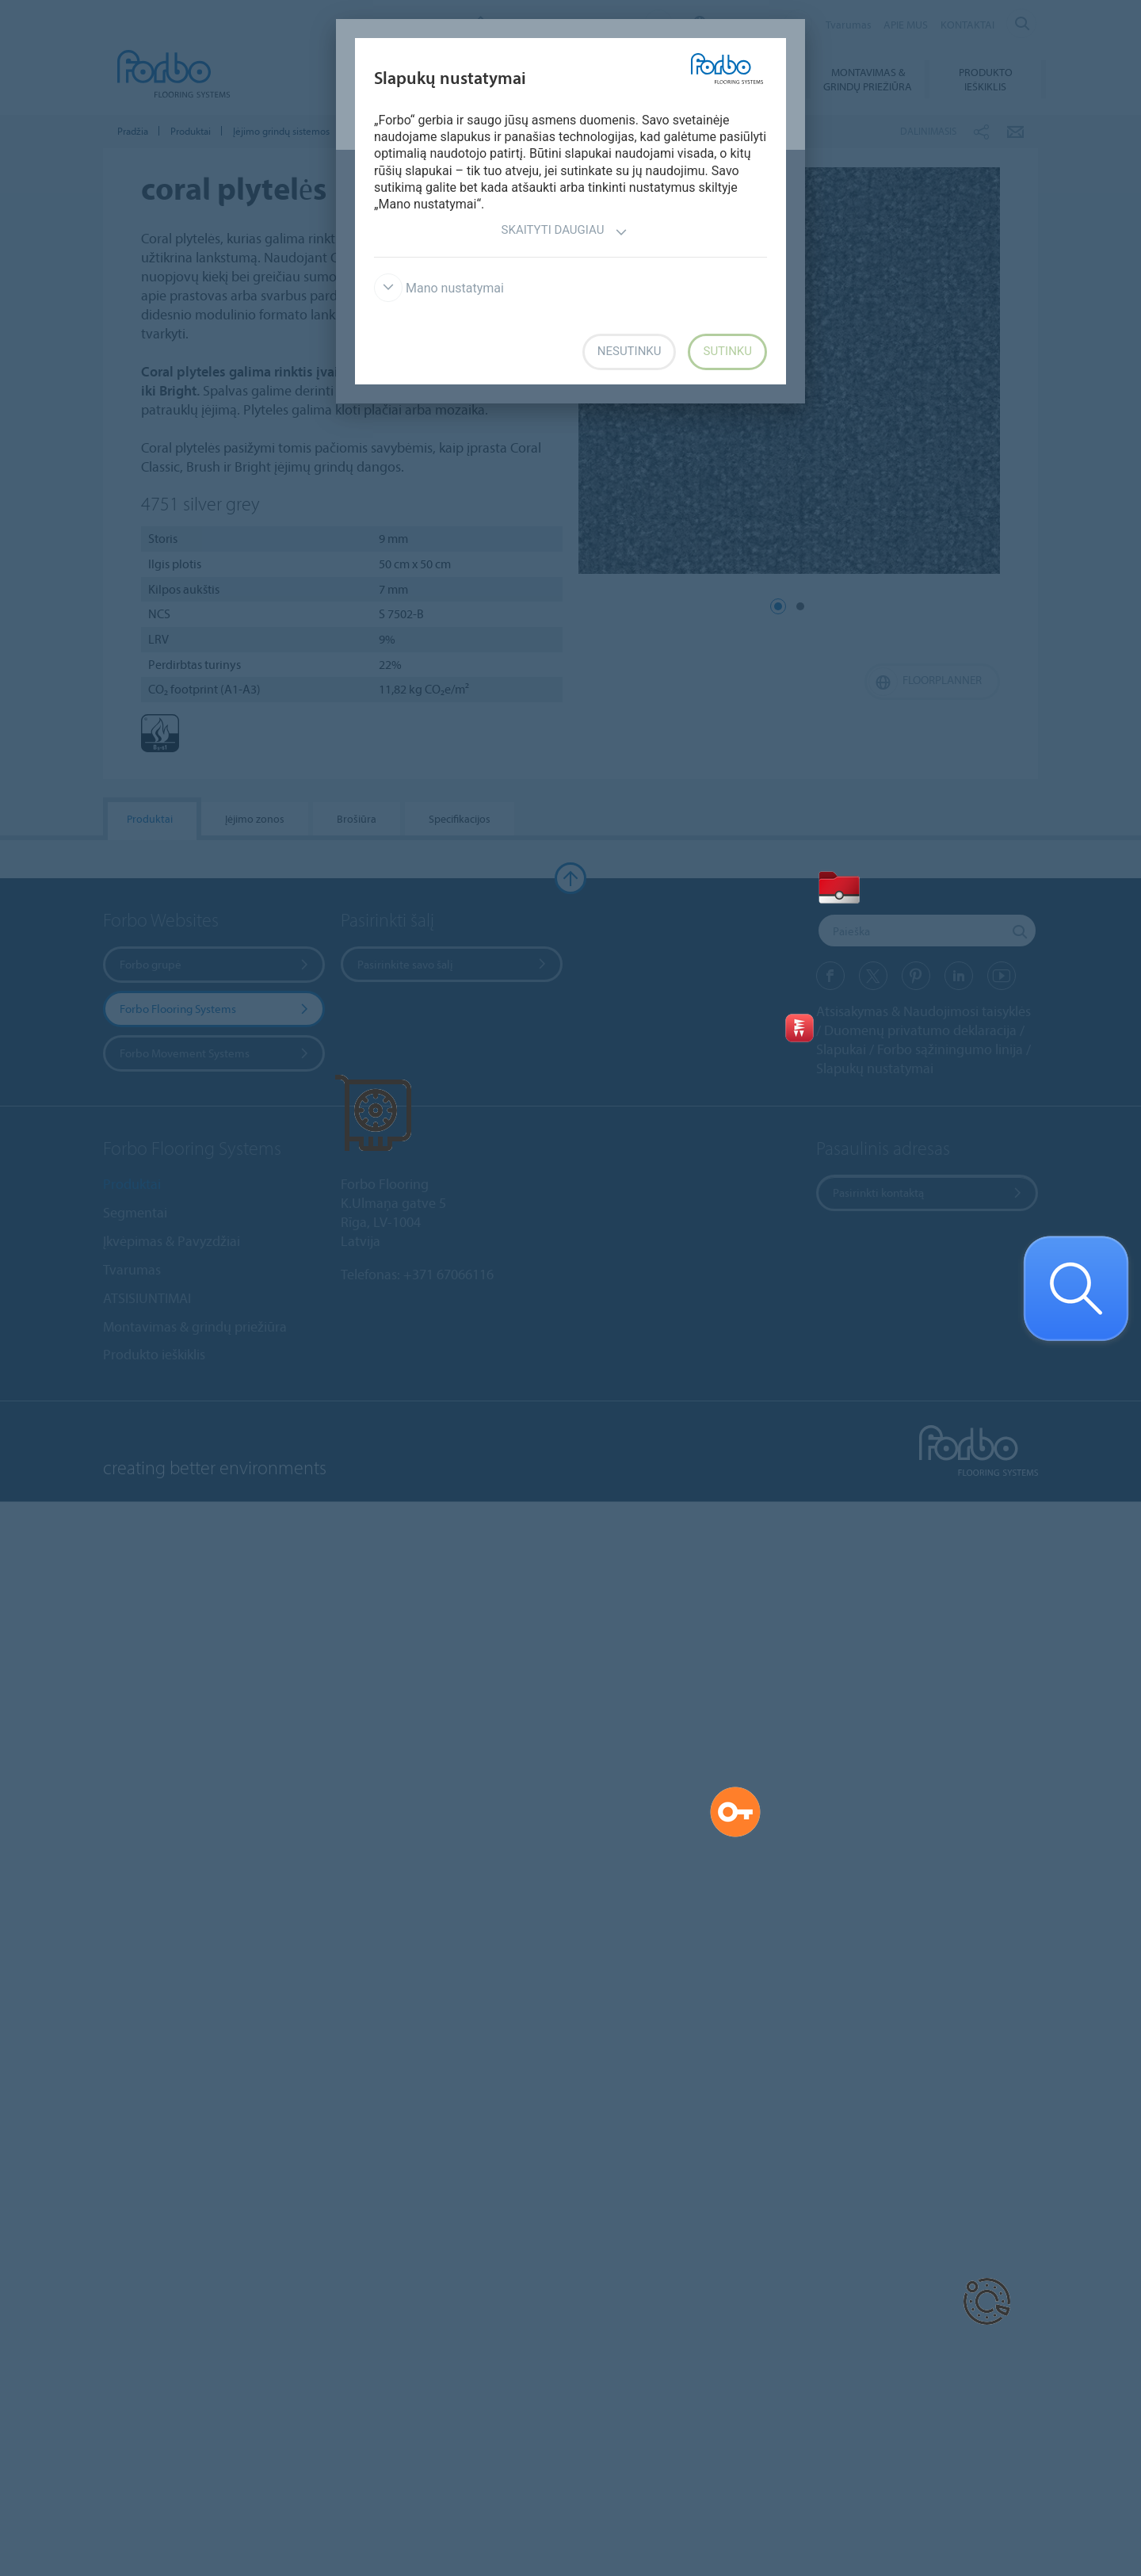 The width and height of the screenshot is (1141, 2576). Describe the element at coordinates (986, 2301) in the screenshot. I see `open revolt chat application` at that location.